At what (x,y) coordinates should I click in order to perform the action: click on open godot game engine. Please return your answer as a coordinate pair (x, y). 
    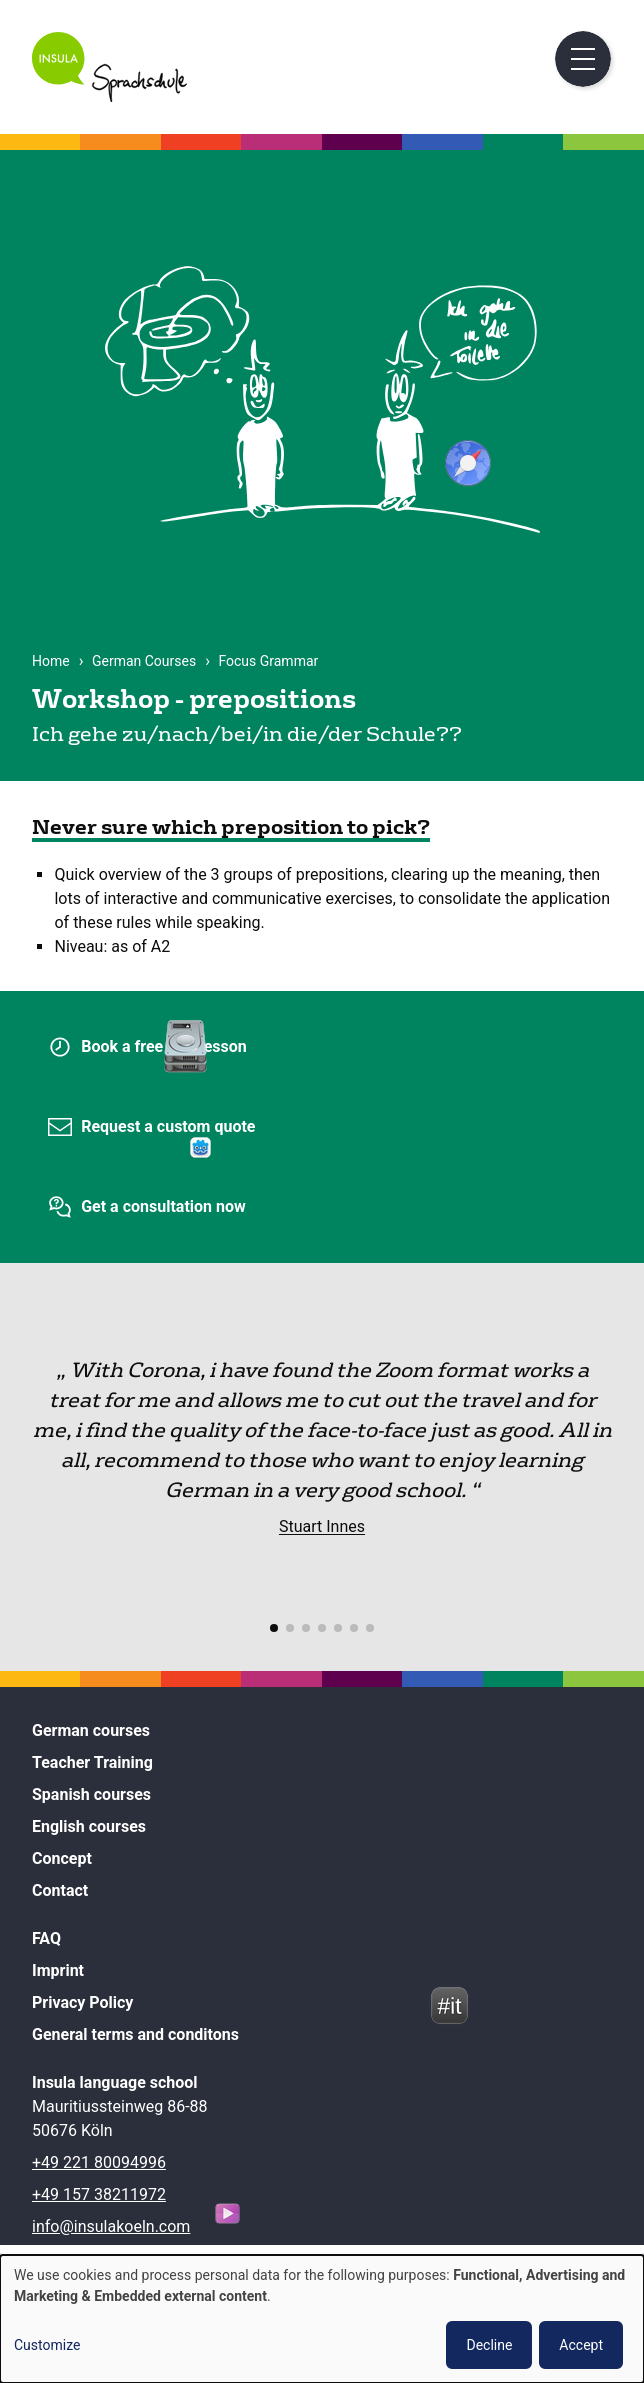
    Looking at the image, I should click on (200, 1147).